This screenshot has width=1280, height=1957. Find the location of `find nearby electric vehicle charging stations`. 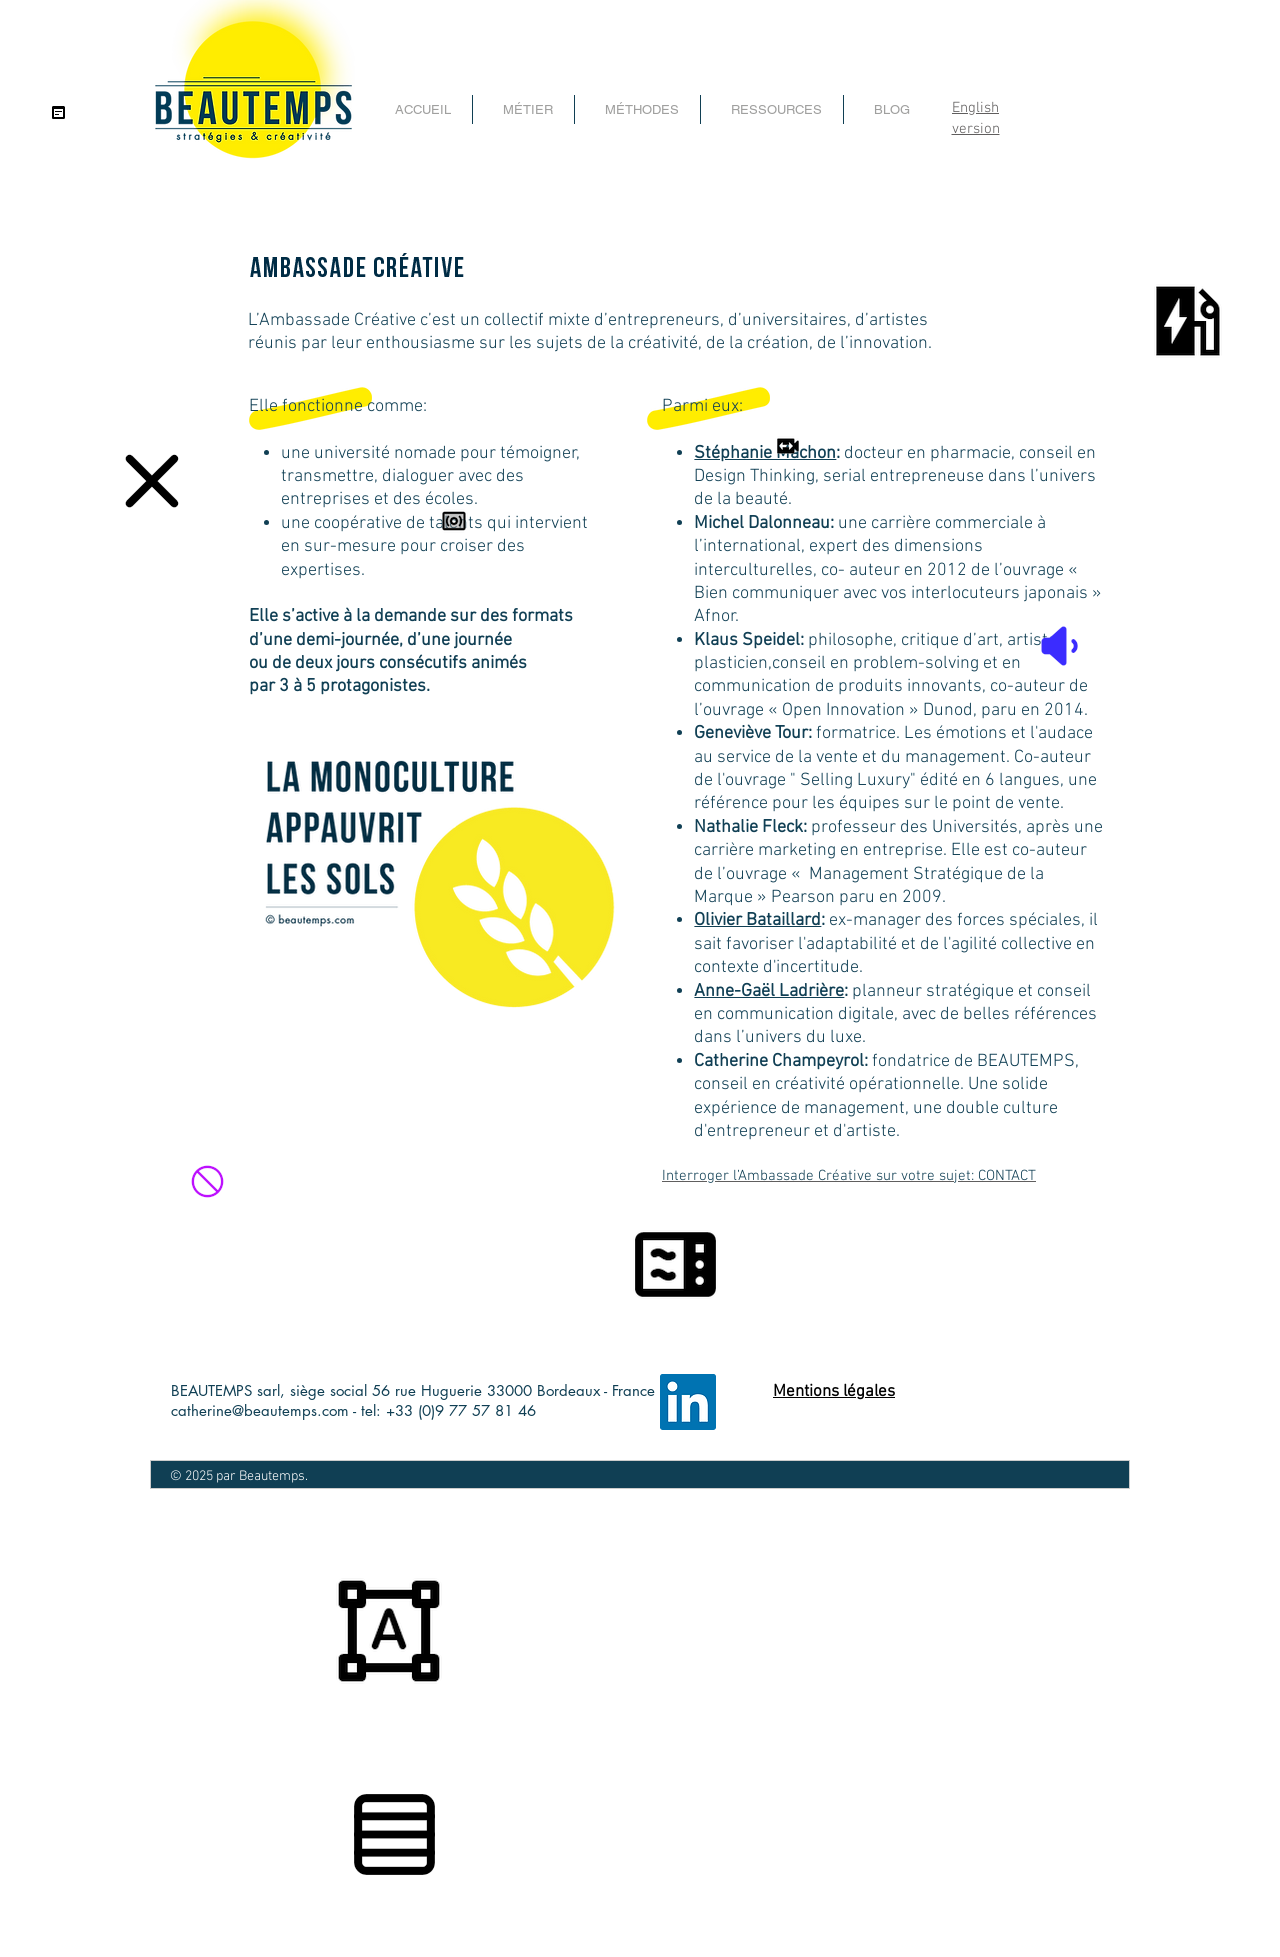

find nearby electric vehicle charging stations is located at coordinates (1187, 321).